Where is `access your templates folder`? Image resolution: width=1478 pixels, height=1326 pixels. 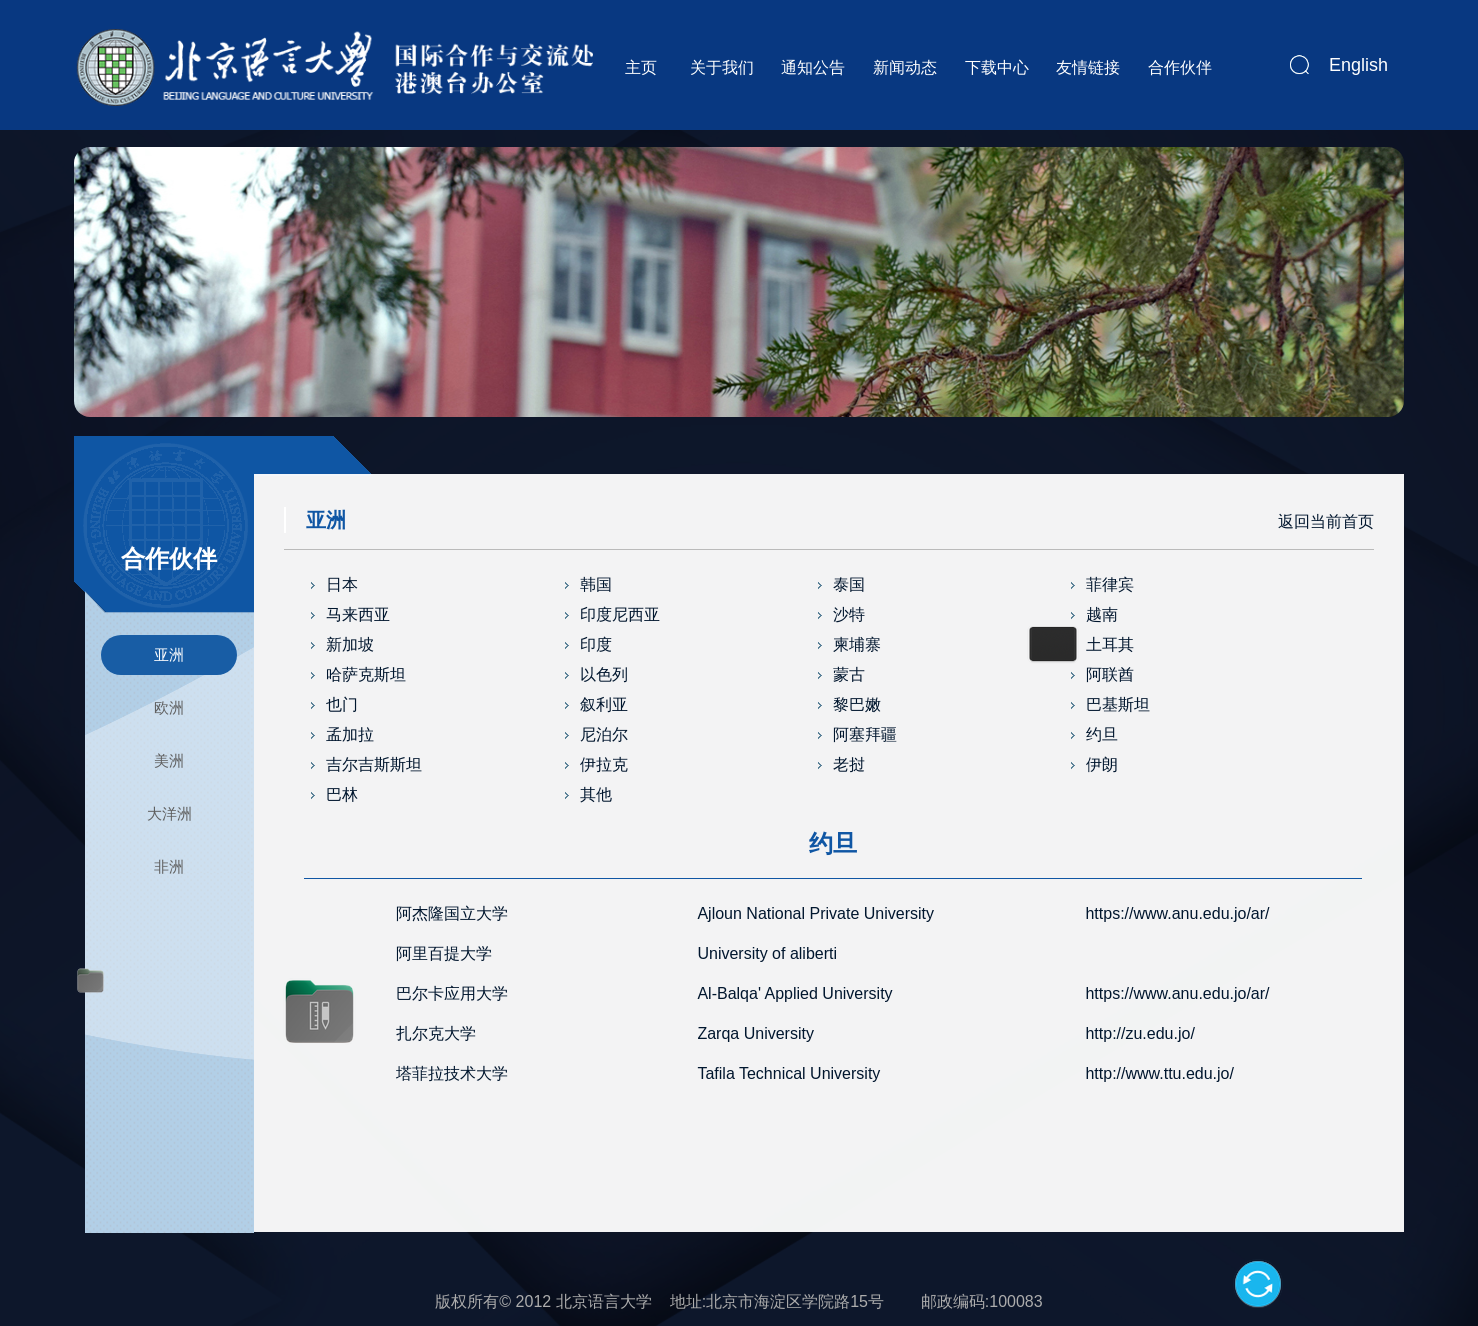 access your templates folder is located at coordinates (319, 1011).